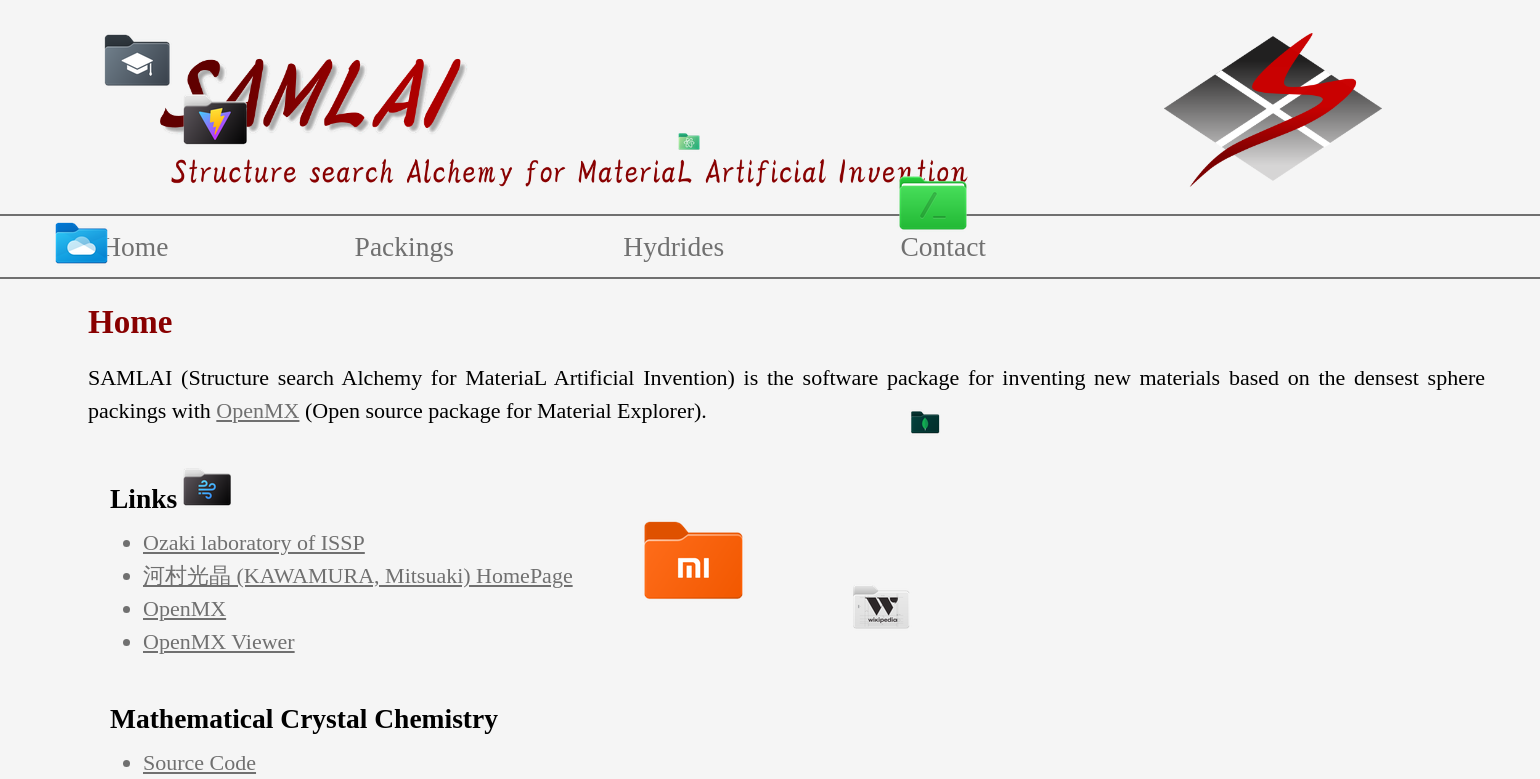 This screenshot has height=779, width=1540. What do you see at coordinates (215, 121) in the screenshot?
I see `open vite project folder` at bounding box center [215, 121].